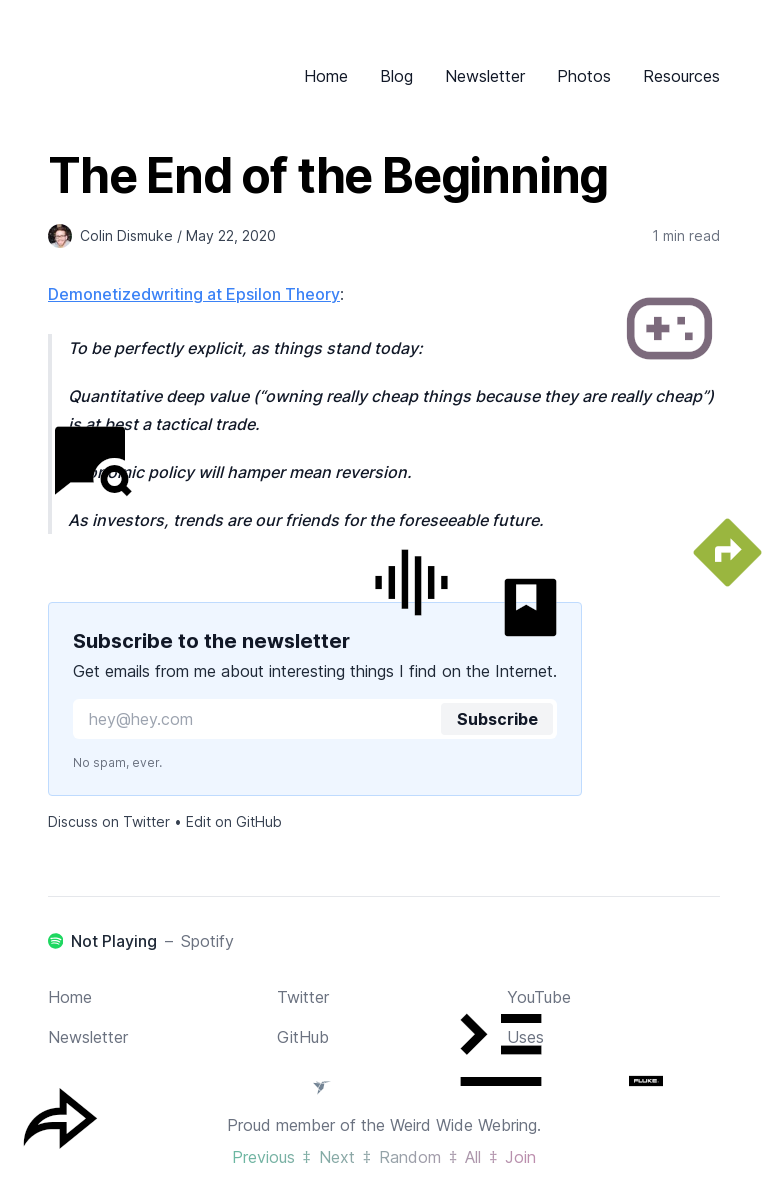 The width and height of the screenshot is (768, 1185). What do you see at coordinates (411, 582) in the screenshot?
I see `voice recognition or audio waveform indicator` at bounding box center [411, 582].